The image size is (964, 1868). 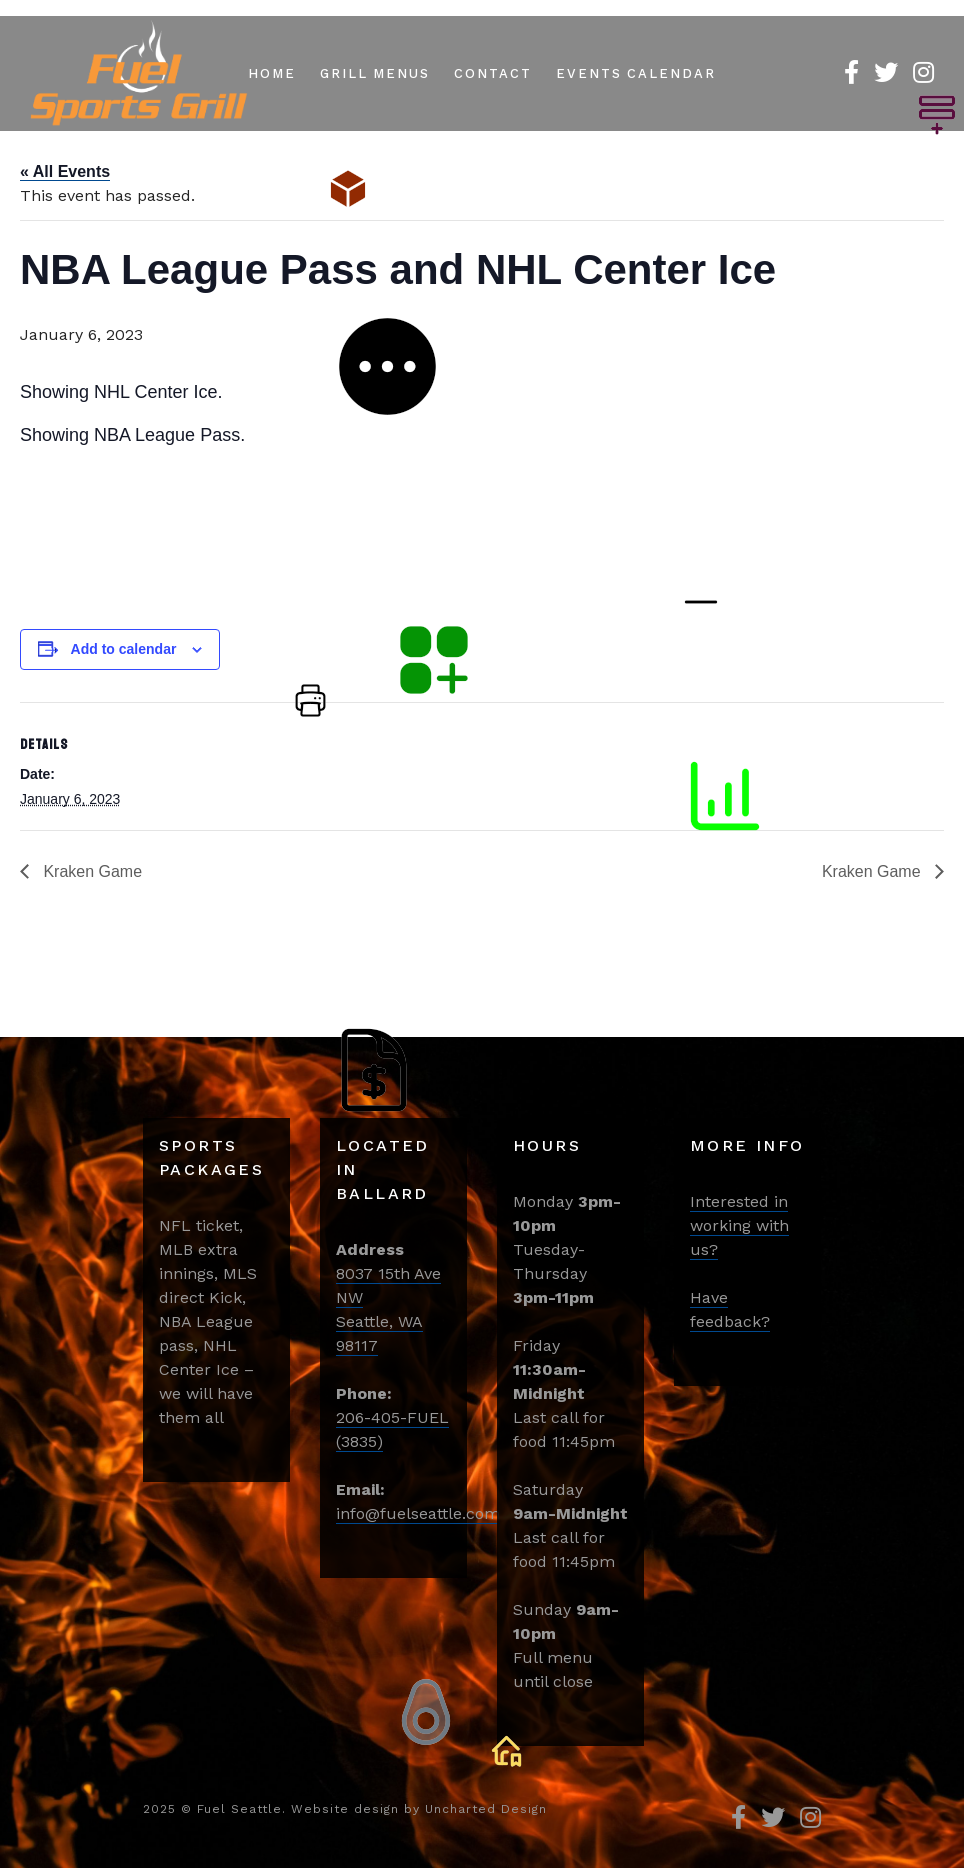 What do you see at coordinates (387, 366) in the screenshot?
I see `access more options or actions` at bounding box center [387, 366].